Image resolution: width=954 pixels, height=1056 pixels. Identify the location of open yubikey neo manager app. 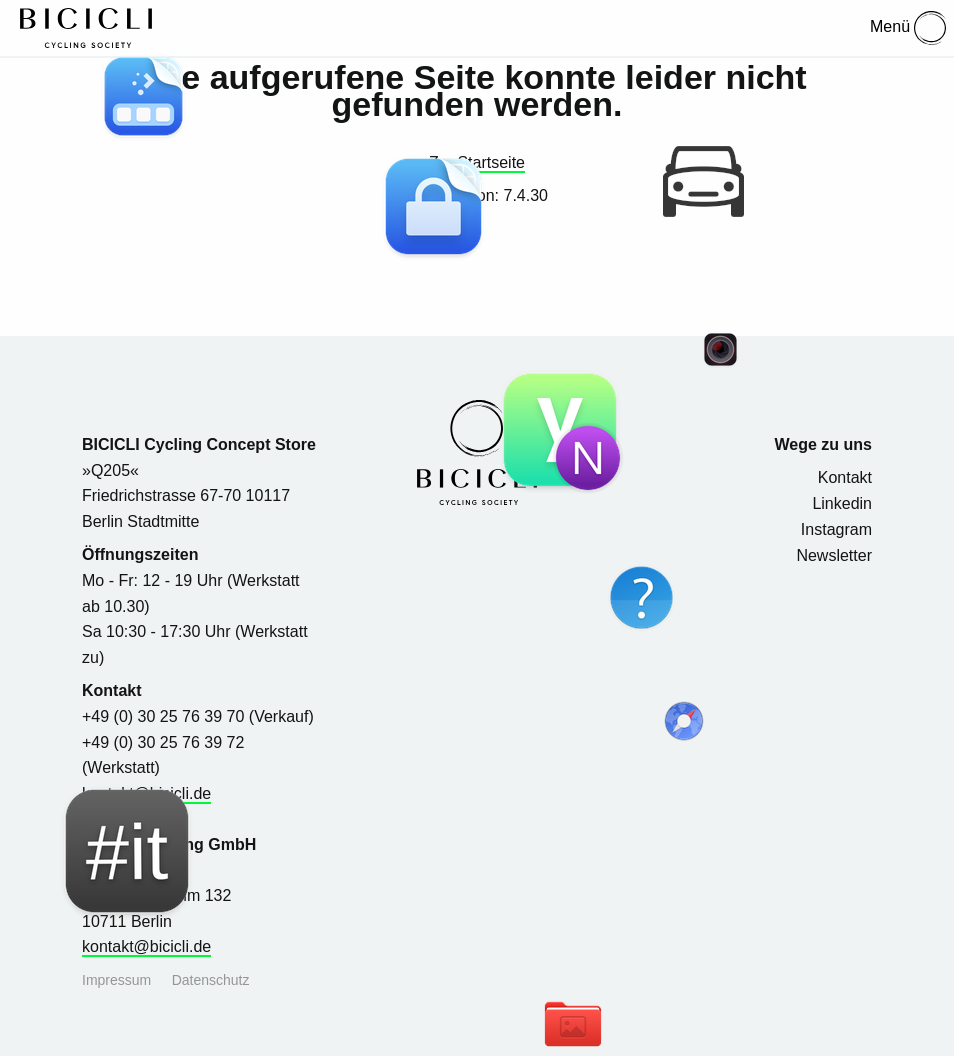
(560, 430).